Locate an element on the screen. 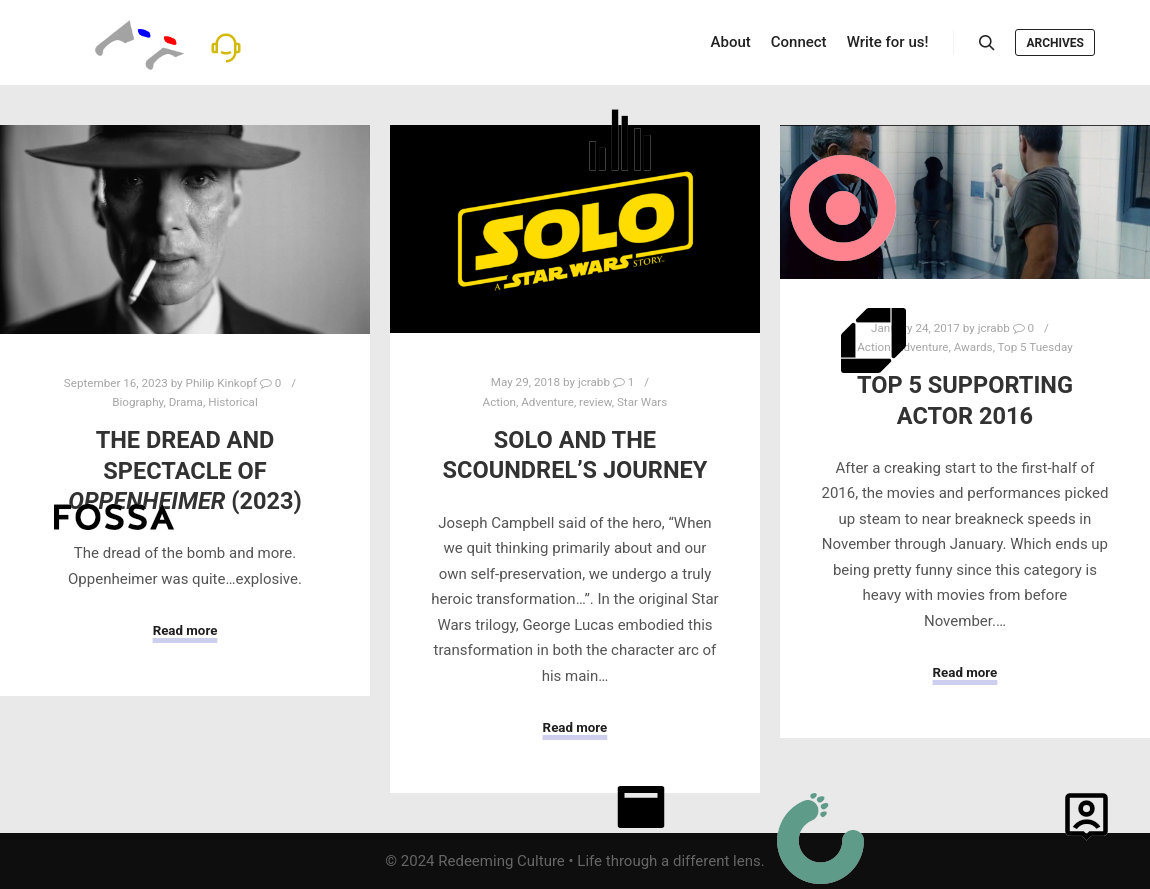 This screenshot has height=889, width=1150. Target store logo is located at coordinates (843, 208).